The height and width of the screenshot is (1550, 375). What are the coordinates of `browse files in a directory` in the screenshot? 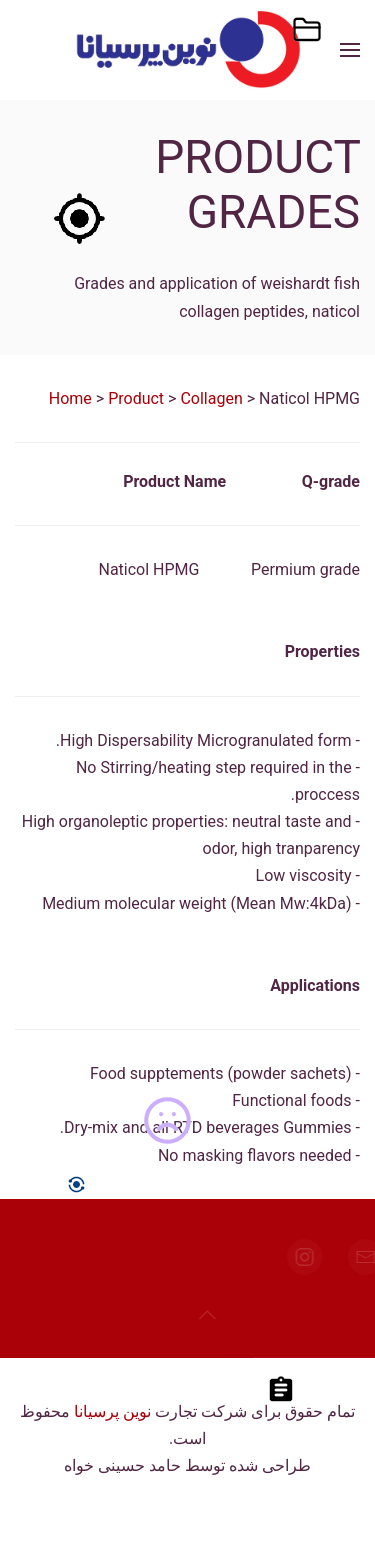 It's located at (307, 30).